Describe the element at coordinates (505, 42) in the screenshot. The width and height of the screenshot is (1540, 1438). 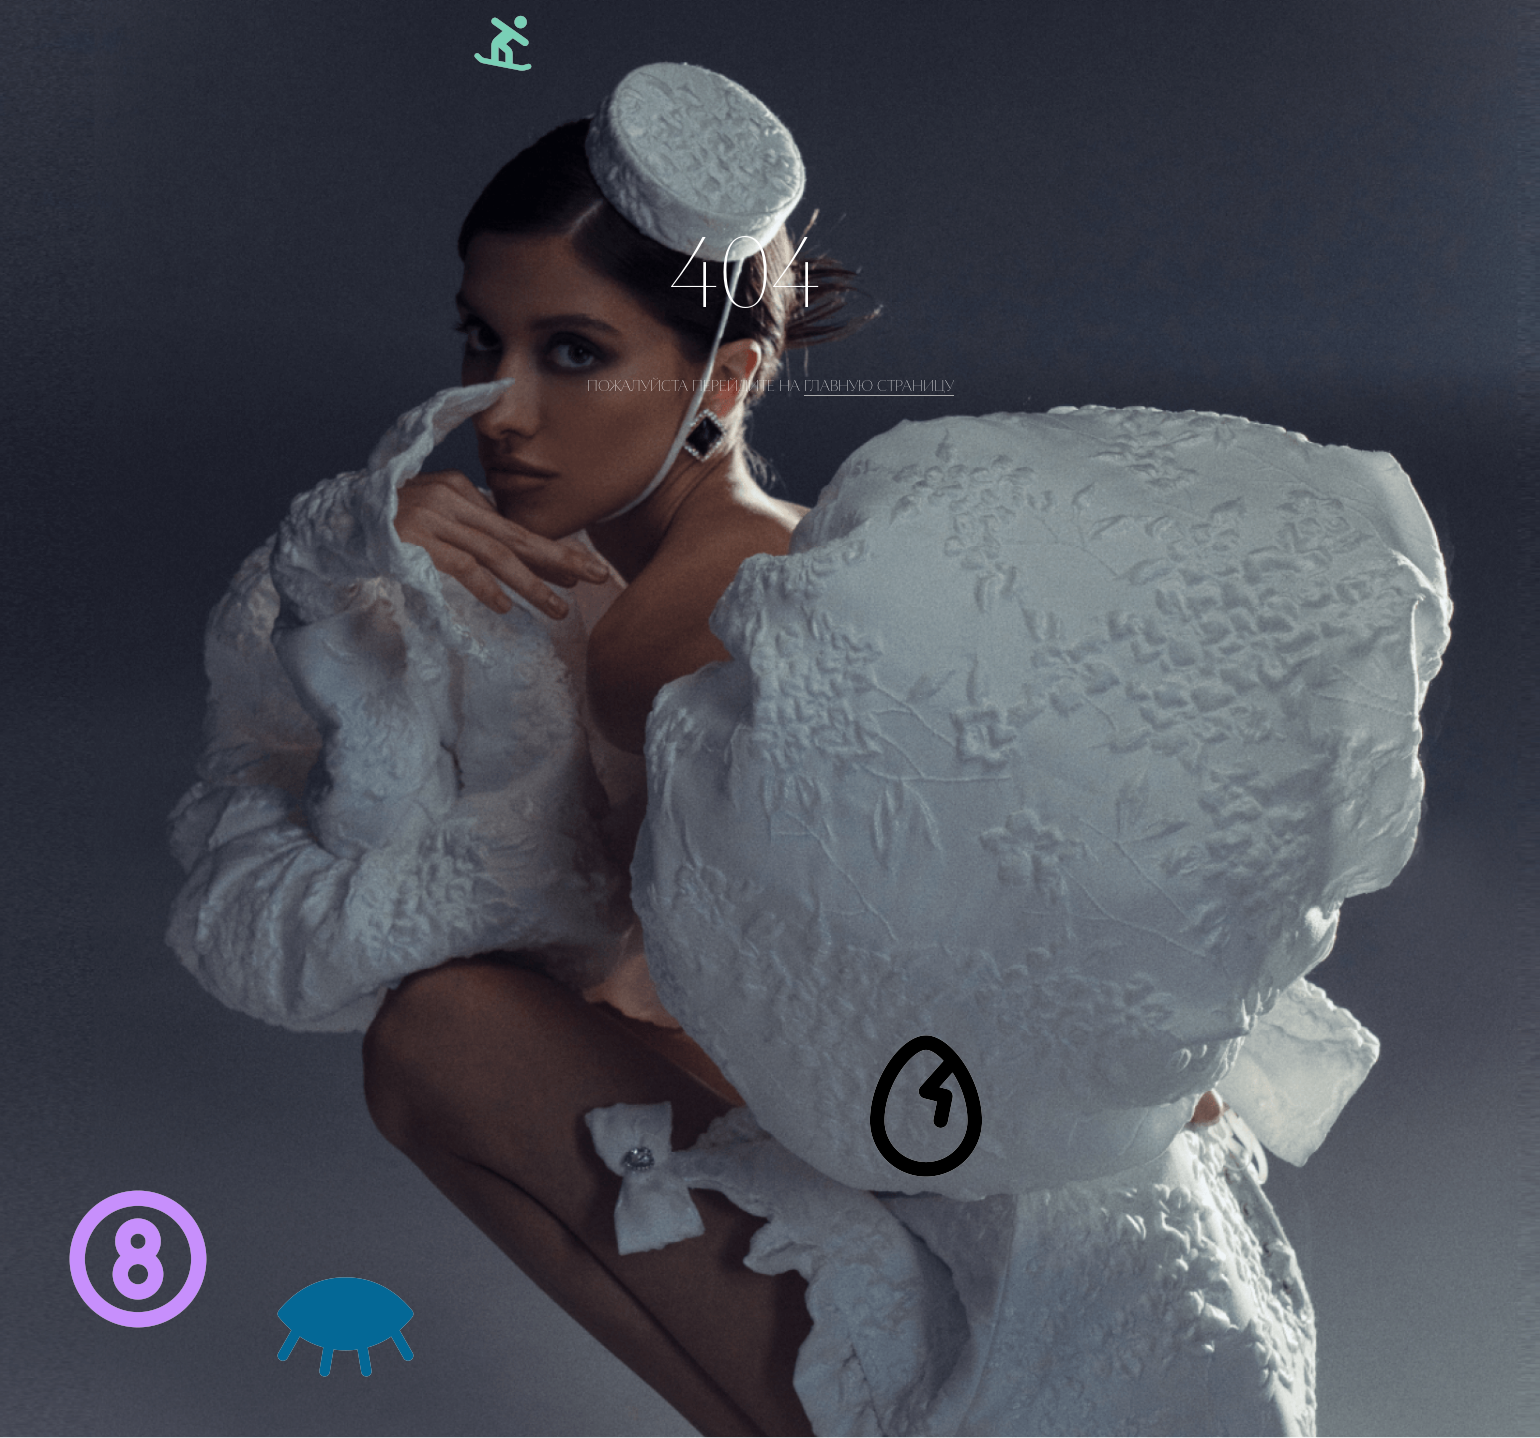
I see `snowboarding activity or winter sports category` at that location.